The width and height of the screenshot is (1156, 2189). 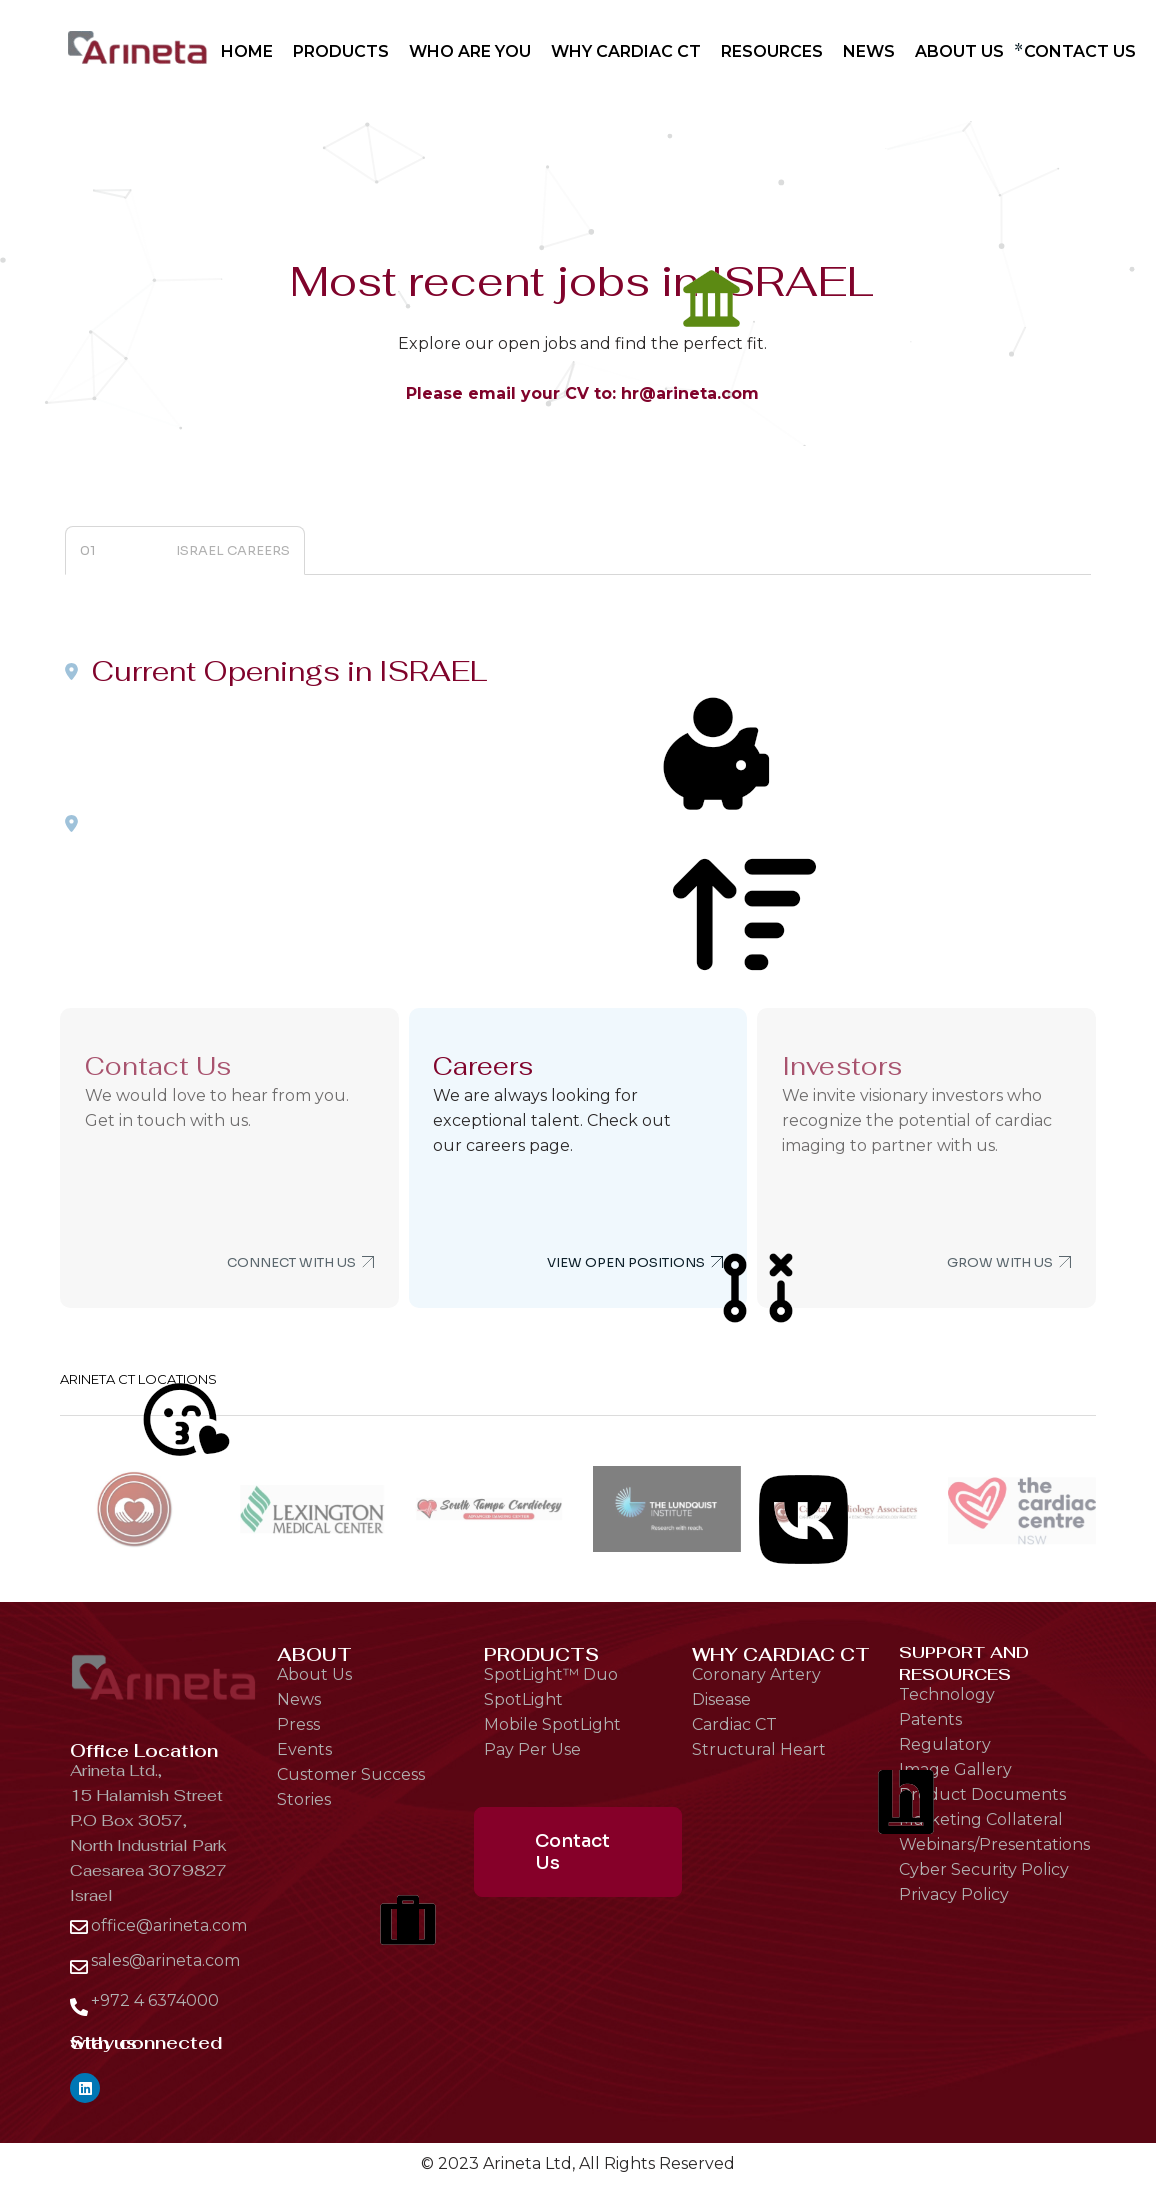 I want to click on view nearby landmarks or points of interest, so click(x=711, y=298).